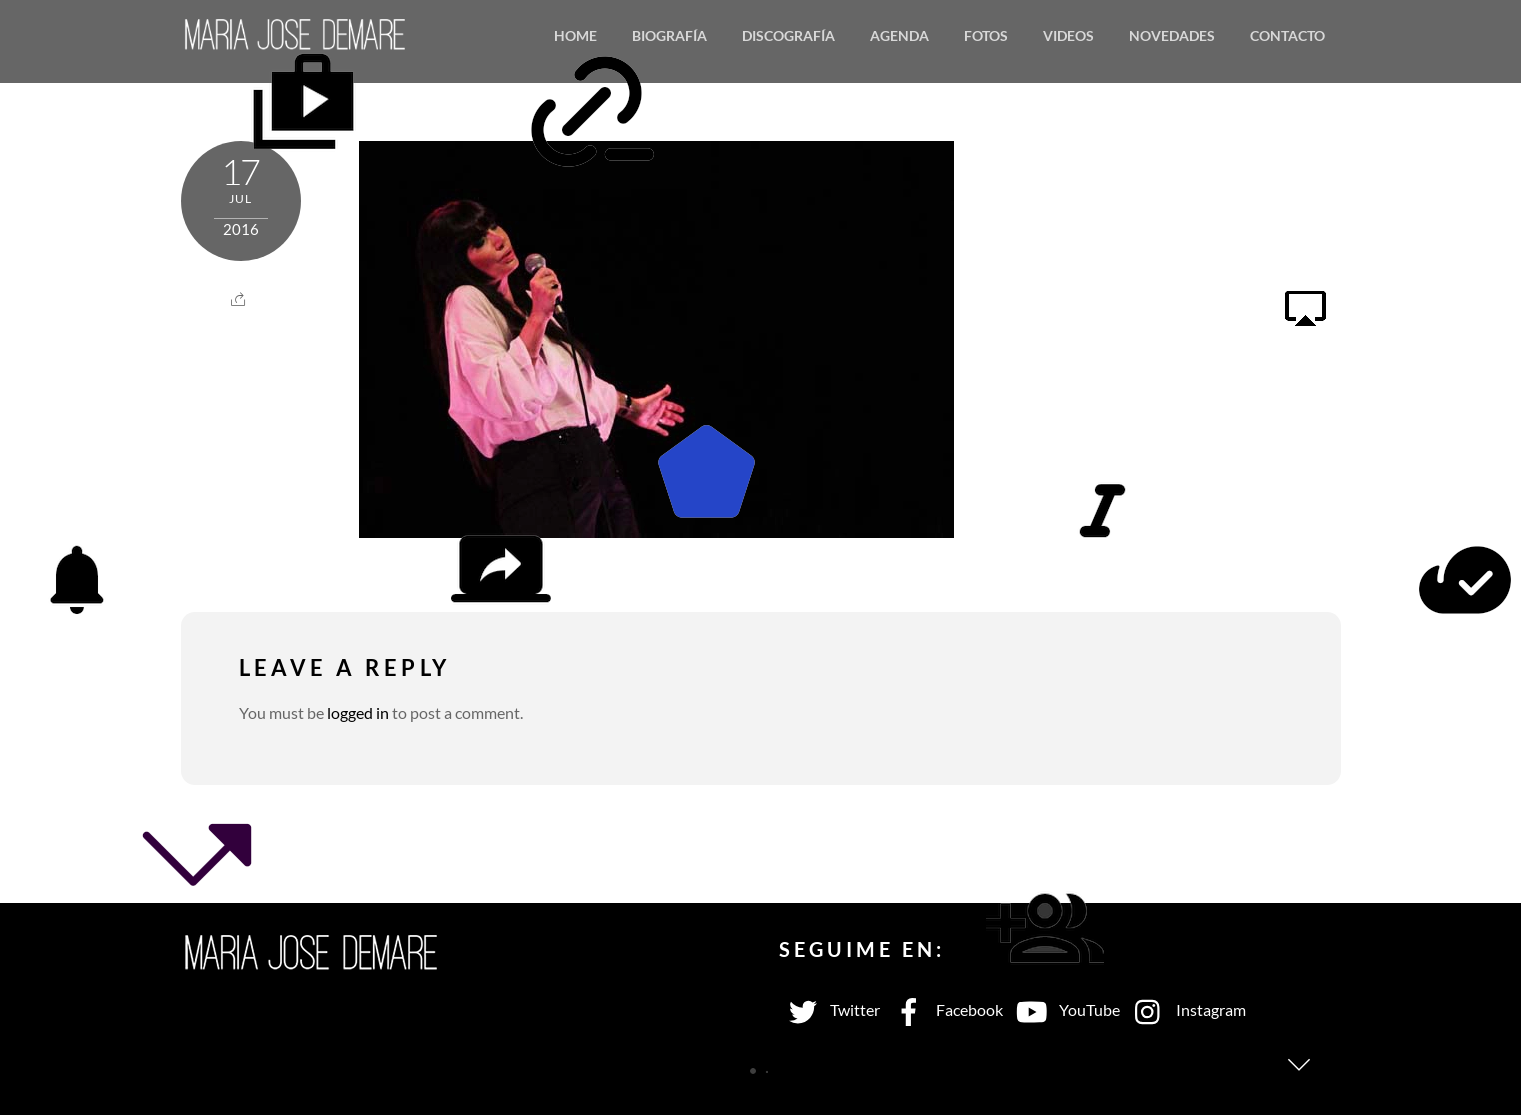 The height and width of the screenshot is (1115, 1521). I want to click on access purchased video content, so click(303, 103).